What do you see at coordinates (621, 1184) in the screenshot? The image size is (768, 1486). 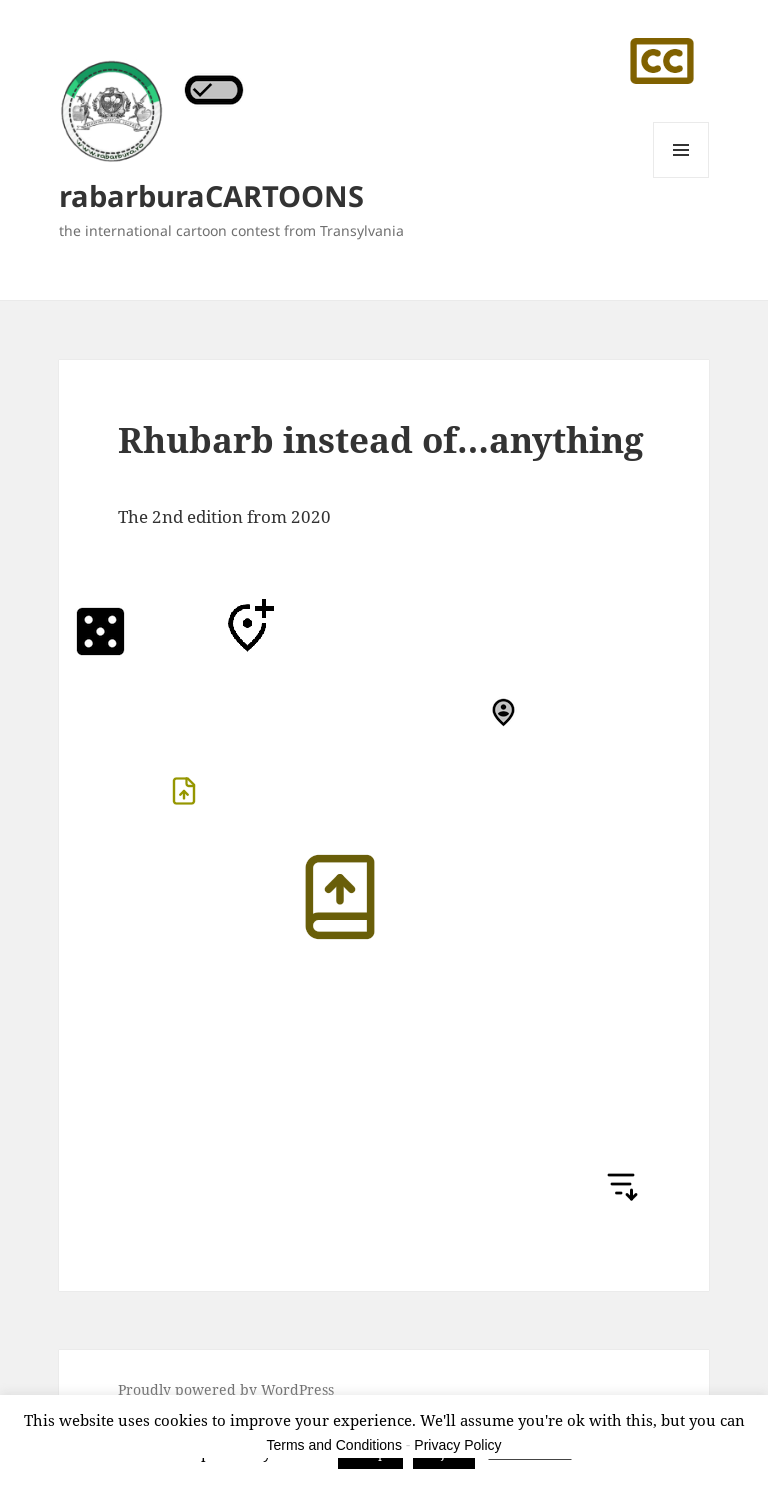 I see `sort or filter items in descending order` at bounding box center [621, 1184].